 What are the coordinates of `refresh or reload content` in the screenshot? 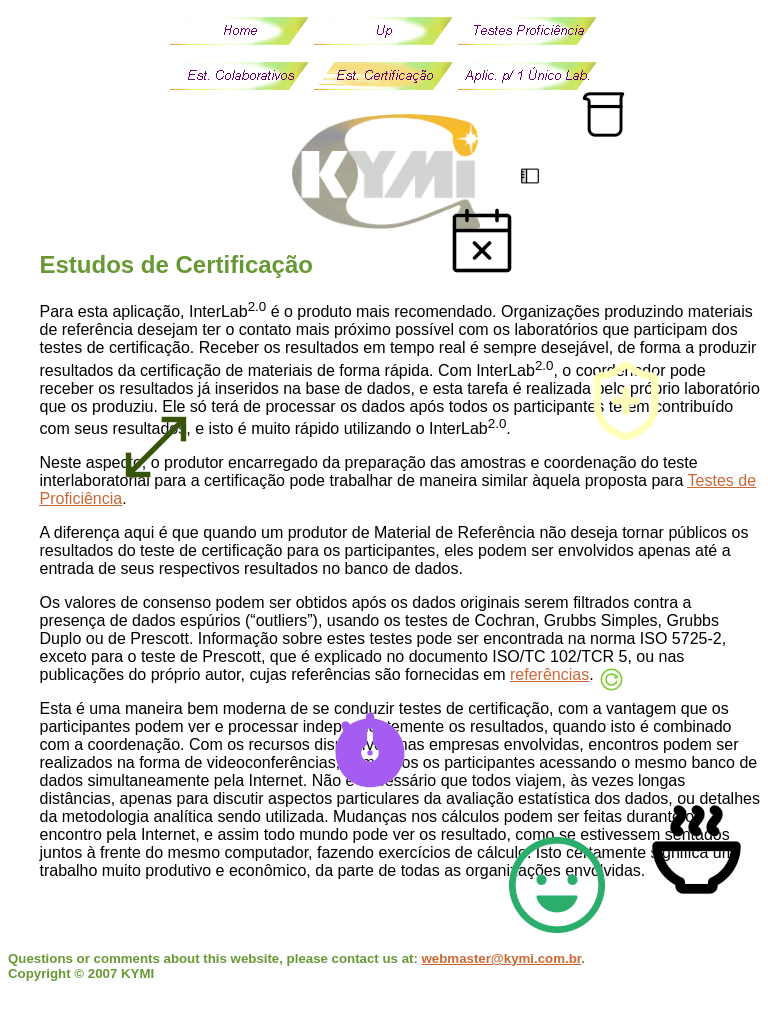 It's located at (611, 679).